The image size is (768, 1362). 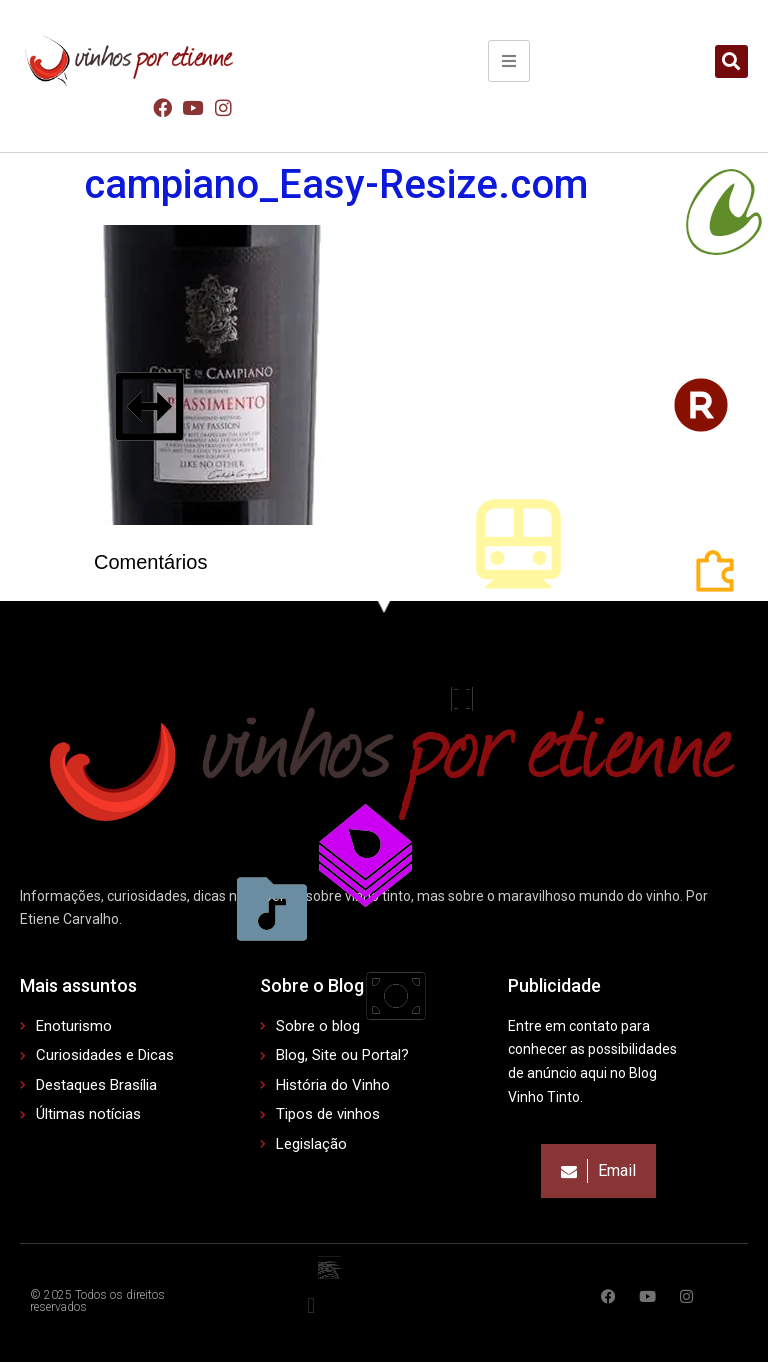 What do you see at coordinates (149, 406) in the screenshot?
I see `flip image horizontally` at bounding box center [149, 406].